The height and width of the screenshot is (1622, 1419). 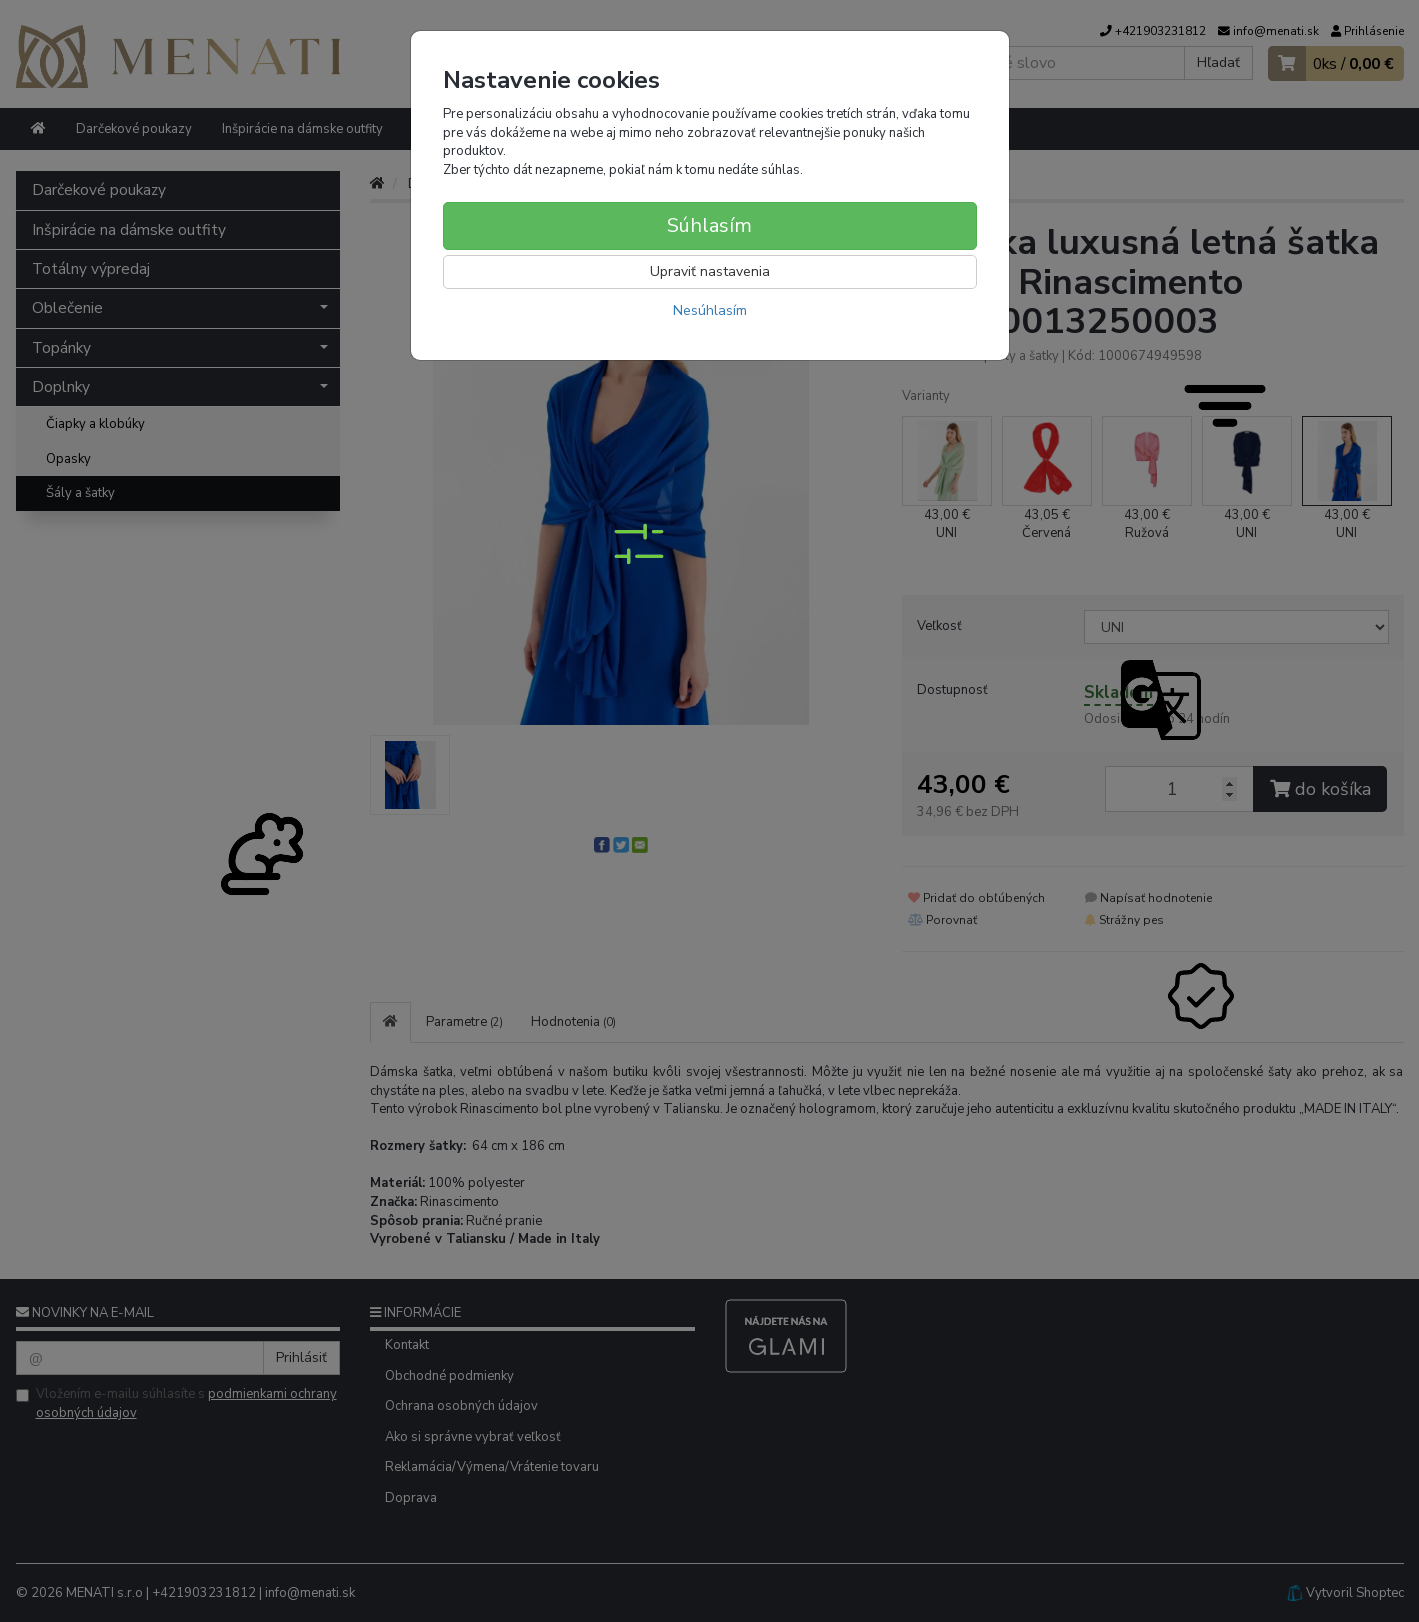 I want to click on indicates pest control or exterminator services, so click(x=262, y=854).